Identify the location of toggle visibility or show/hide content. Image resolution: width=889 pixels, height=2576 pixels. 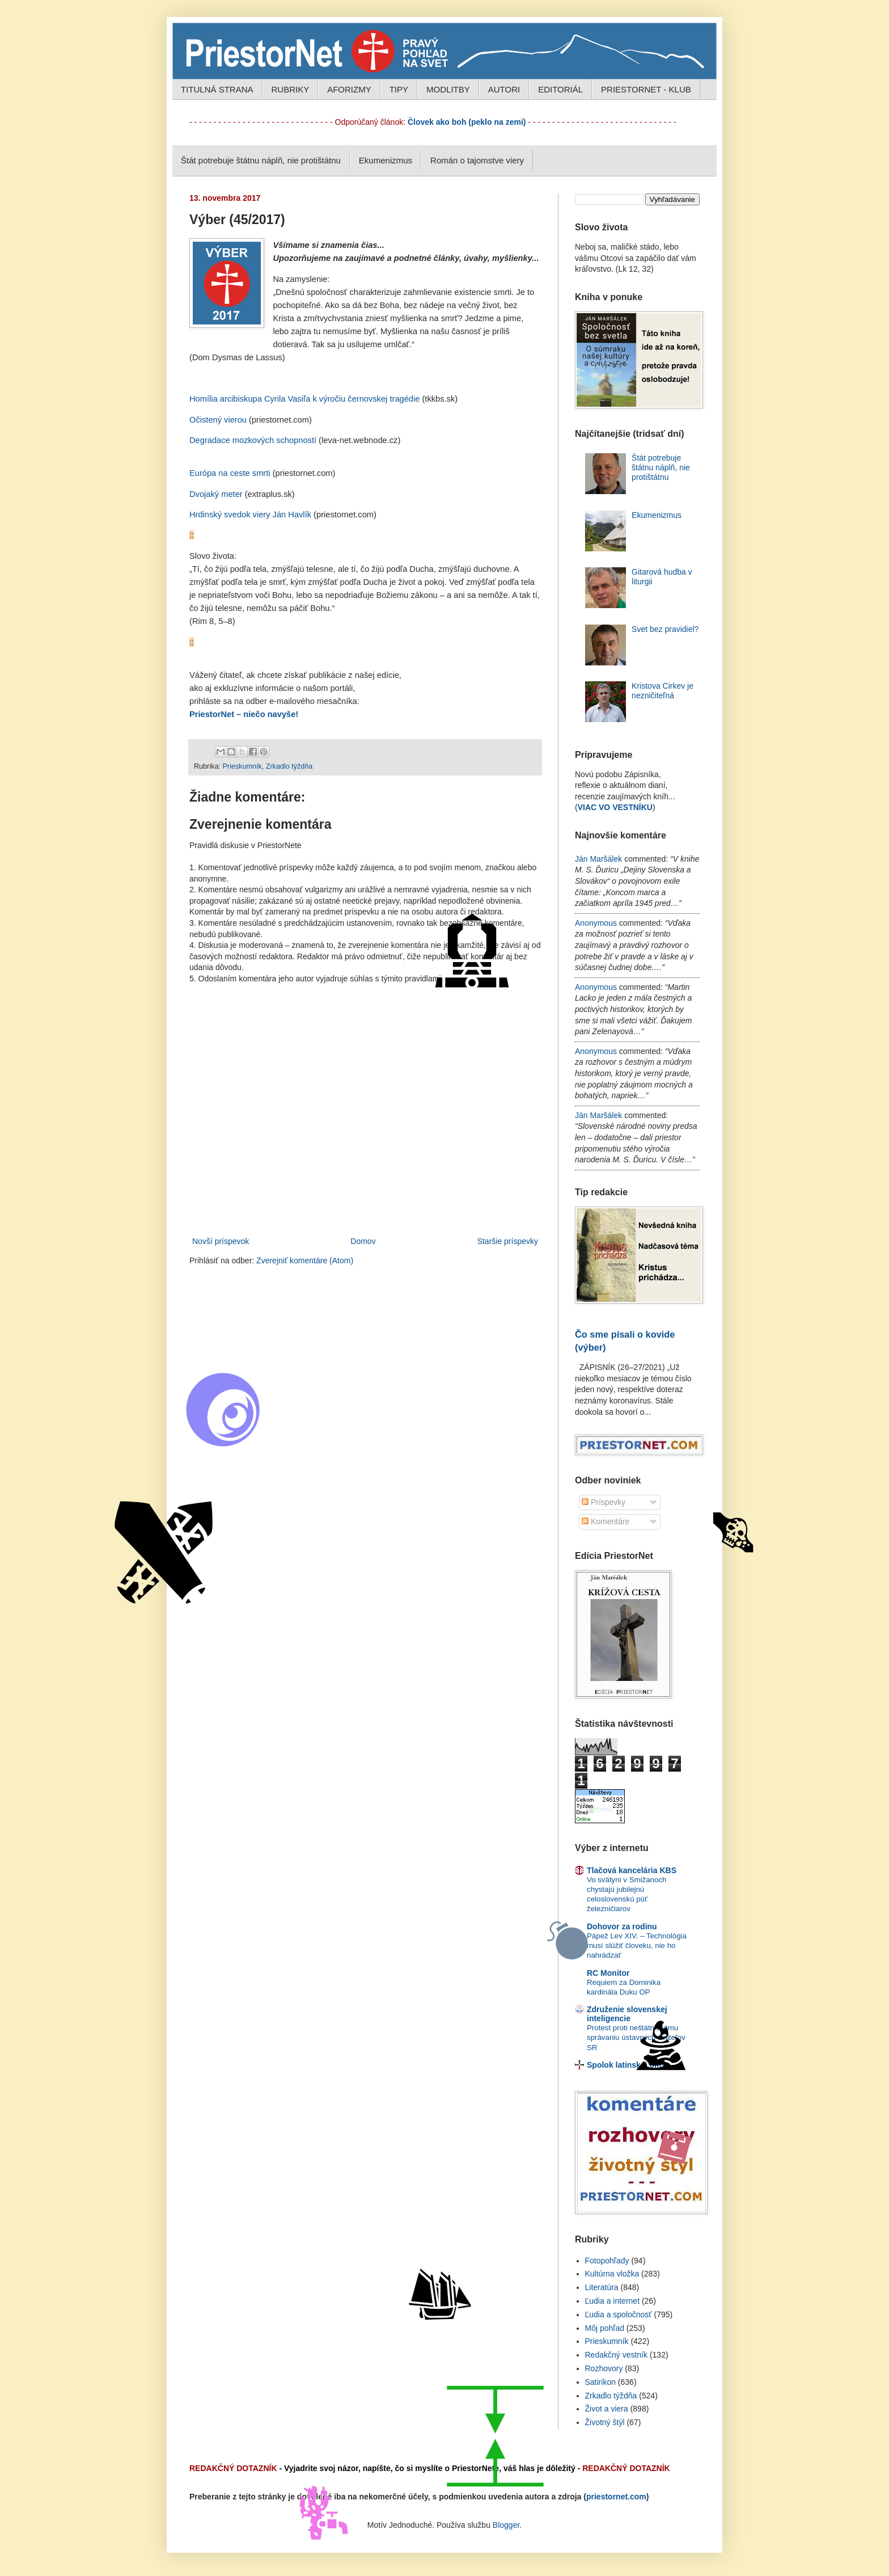
(223, 1410).